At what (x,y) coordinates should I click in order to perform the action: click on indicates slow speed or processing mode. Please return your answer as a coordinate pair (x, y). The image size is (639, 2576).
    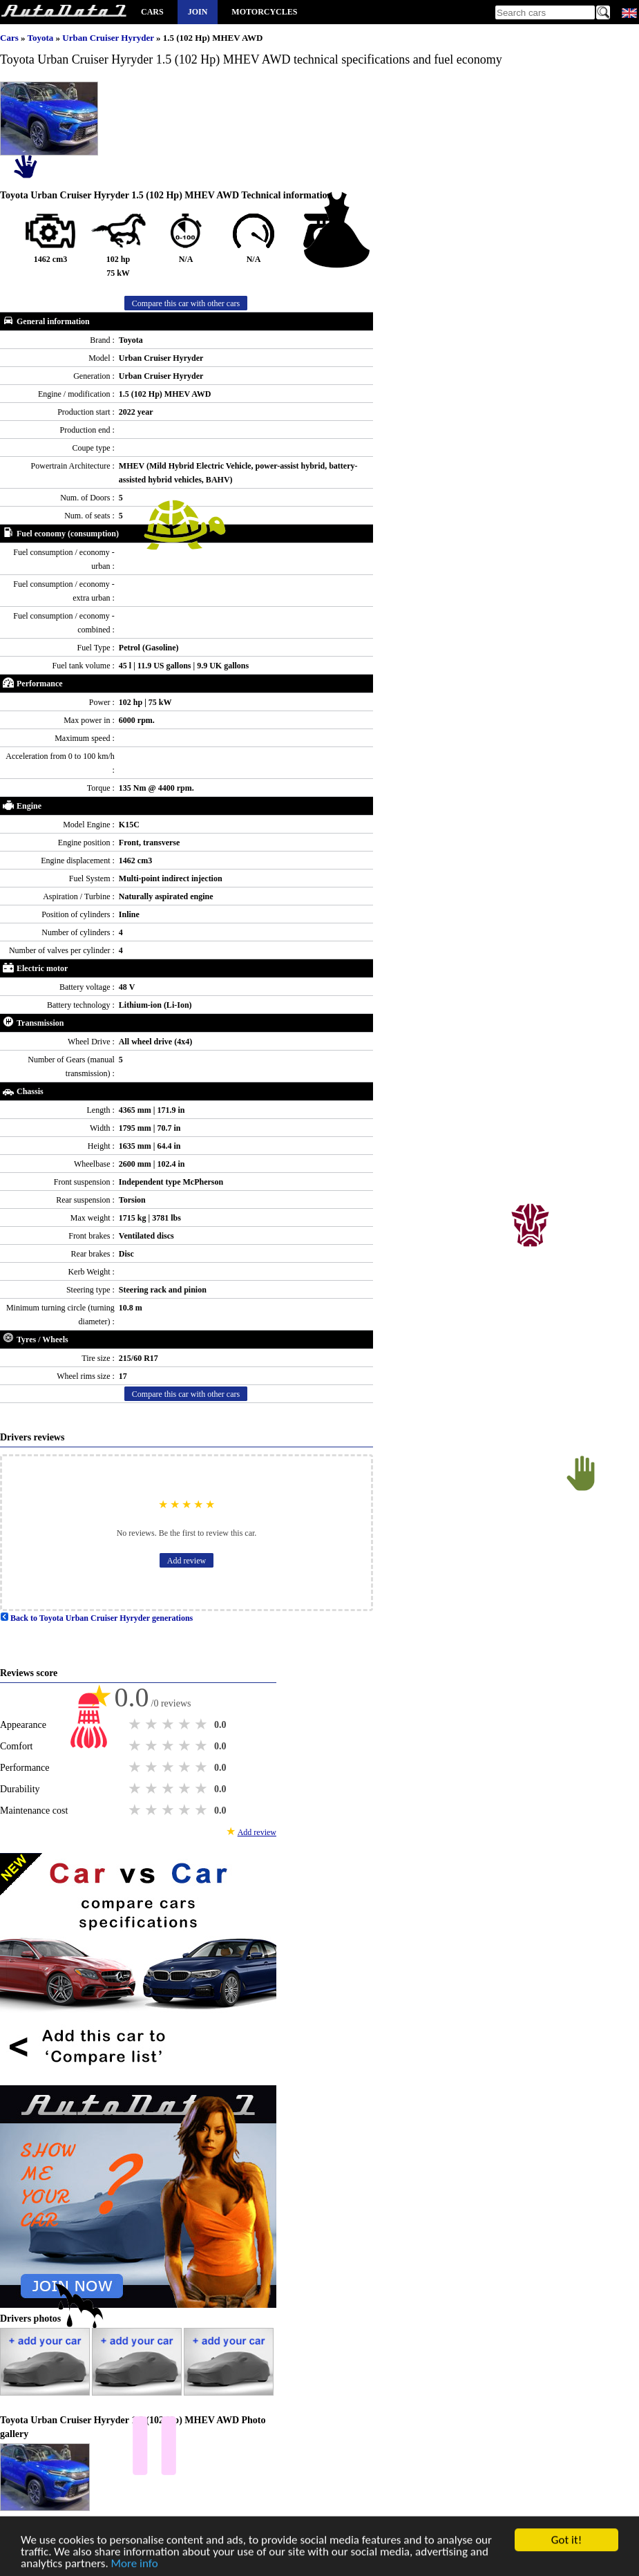
    Looking at the image, I should click on (184, 525).